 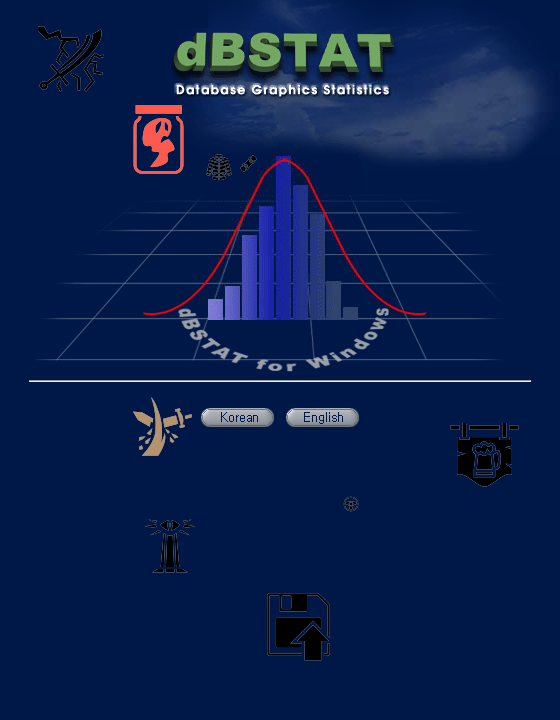 What do you see at coordinates (170, 546) in the screenshot?
I see `indicates an enemy stronghold or boss location` at bounding box center [170, 546].